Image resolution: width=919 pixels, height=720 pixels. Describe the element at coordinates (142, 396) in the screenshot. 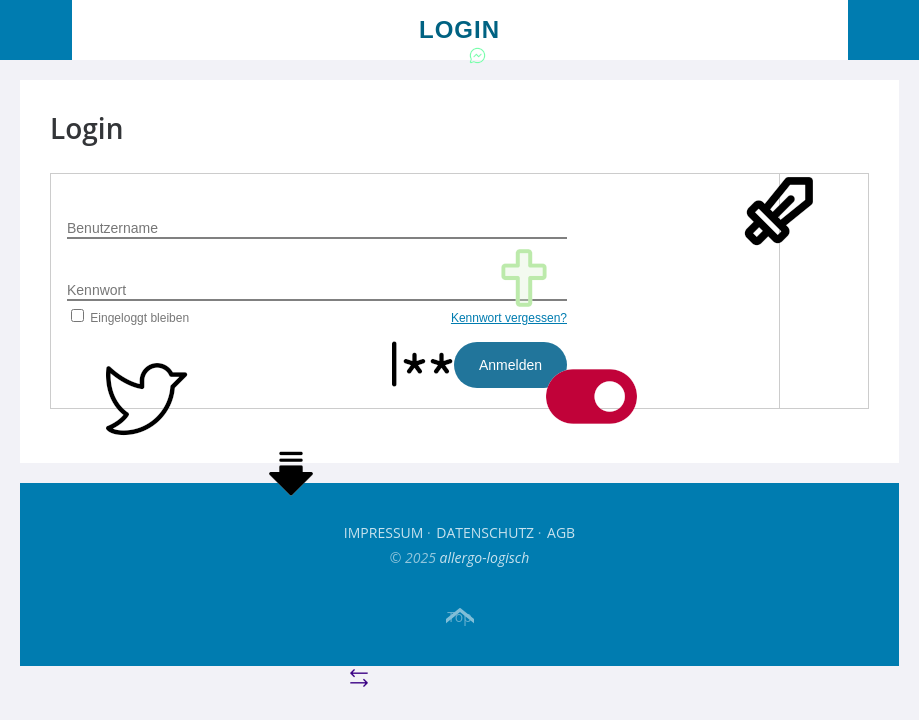

I see `share to twitter` at that location.